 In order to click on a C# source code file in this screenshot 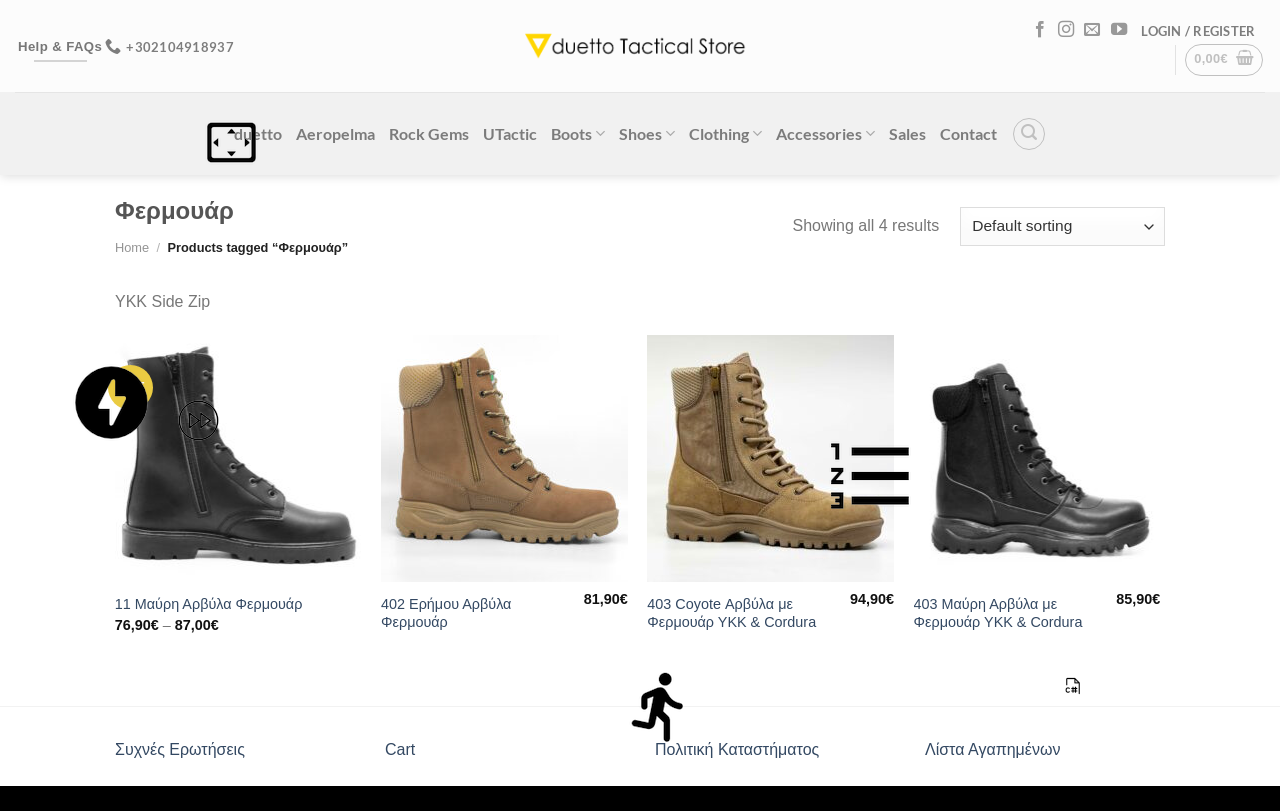, I will do `click(1073, 686)`.